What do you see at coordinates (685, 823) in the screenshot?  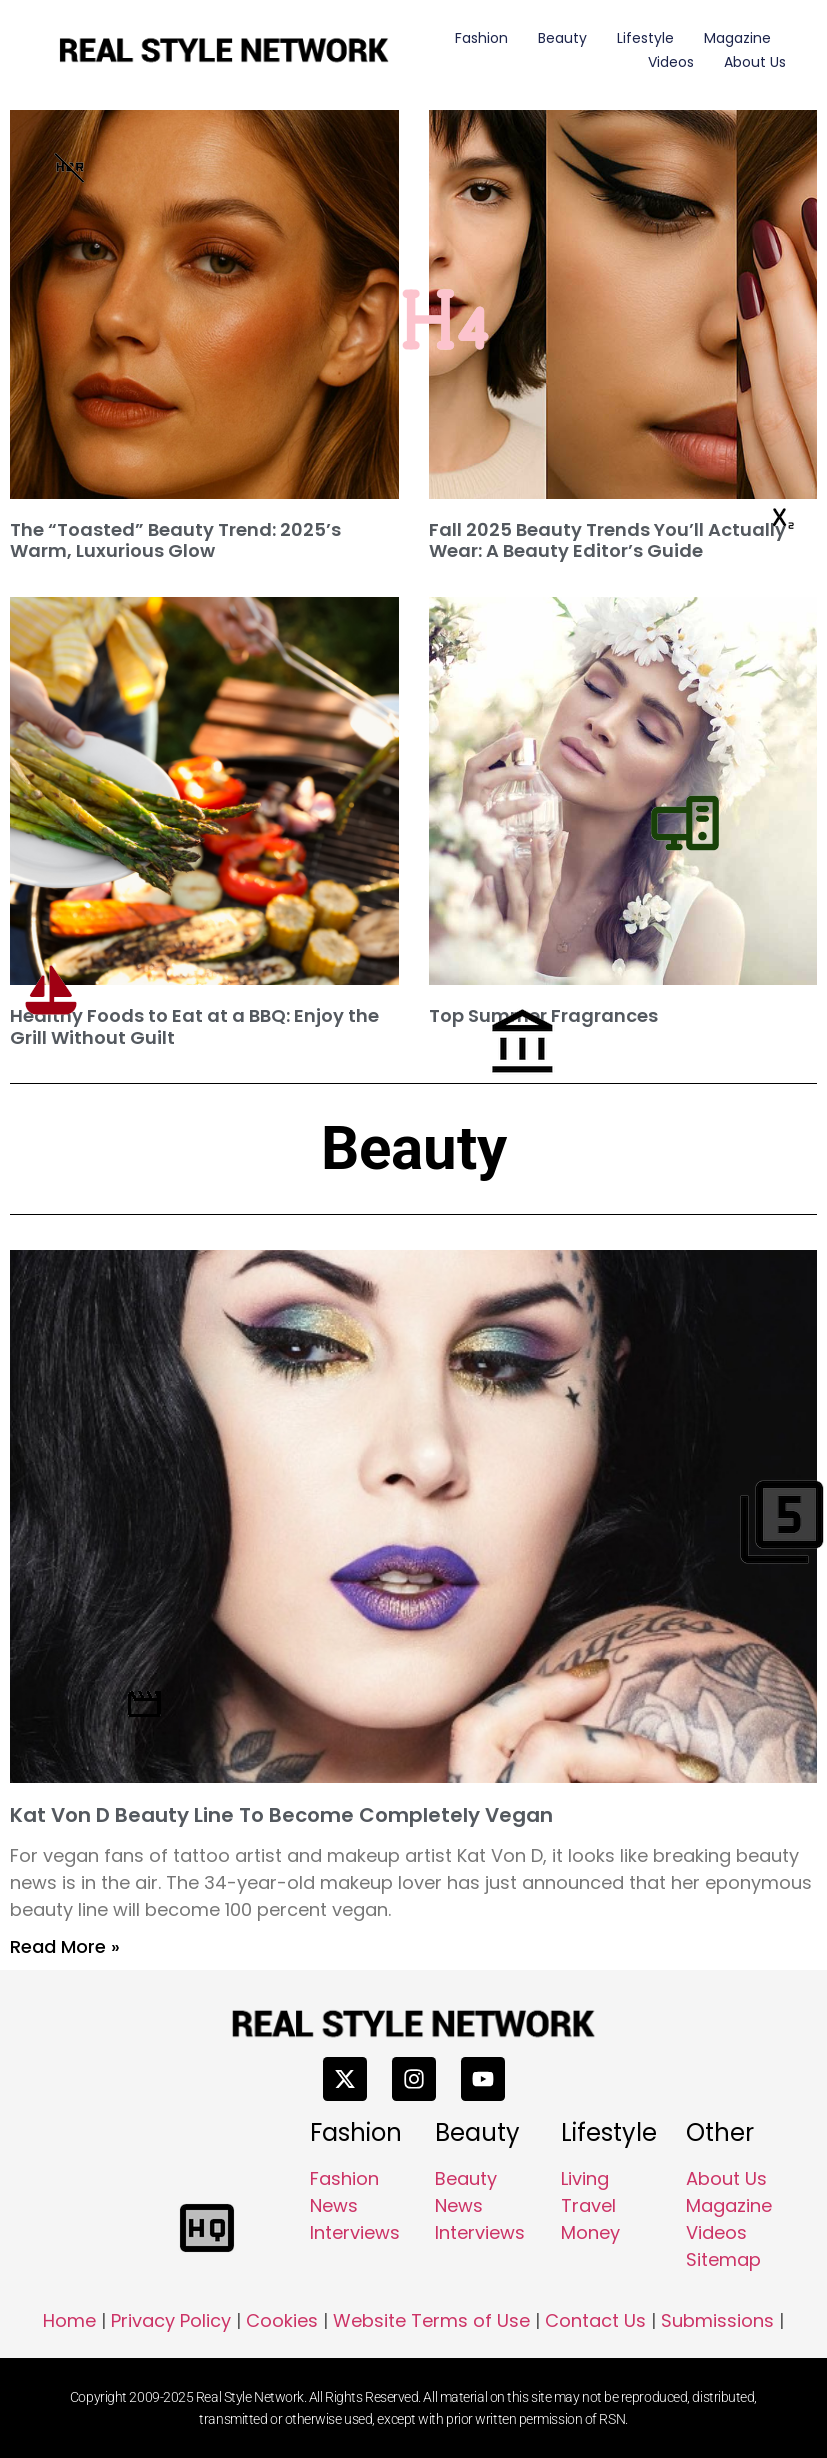 I see `access desktop computer settings` at bounding box center [685, 823].